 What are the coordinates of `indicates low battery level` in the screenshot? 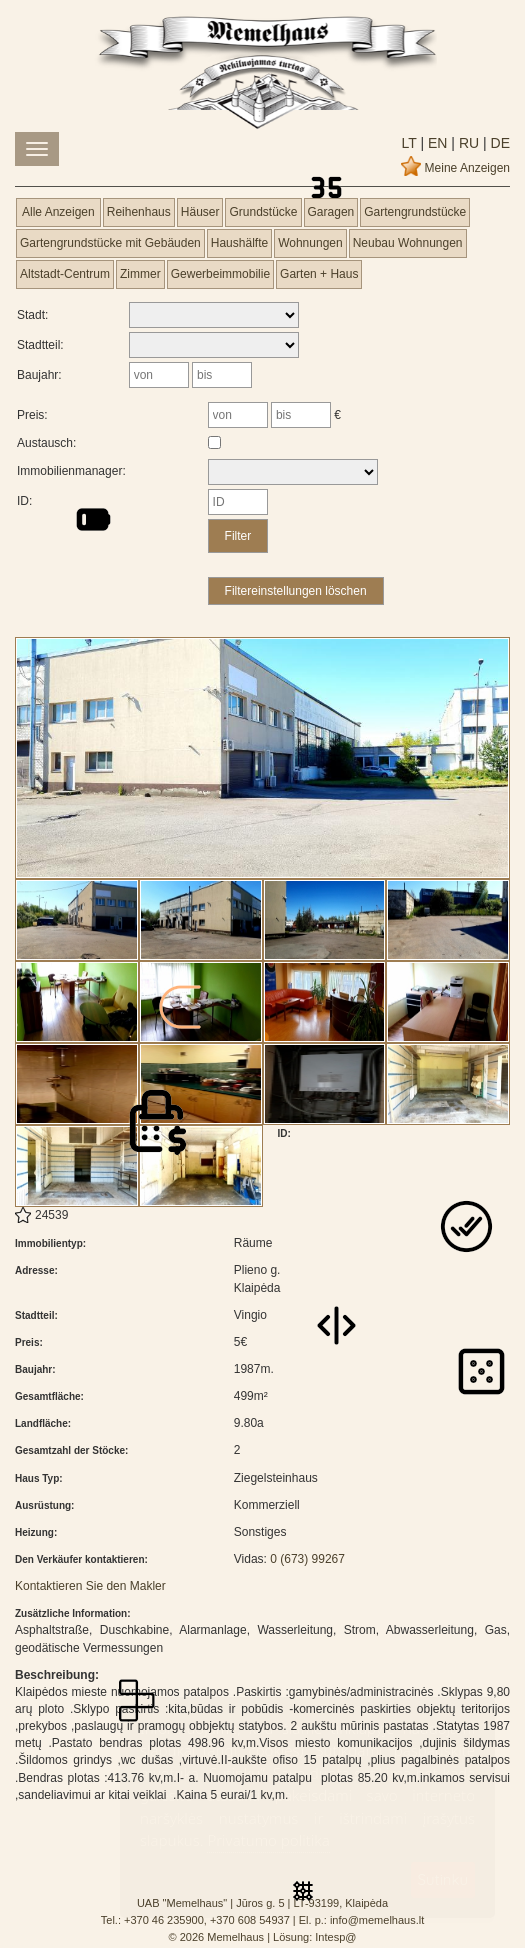 It's located at (93, 519).